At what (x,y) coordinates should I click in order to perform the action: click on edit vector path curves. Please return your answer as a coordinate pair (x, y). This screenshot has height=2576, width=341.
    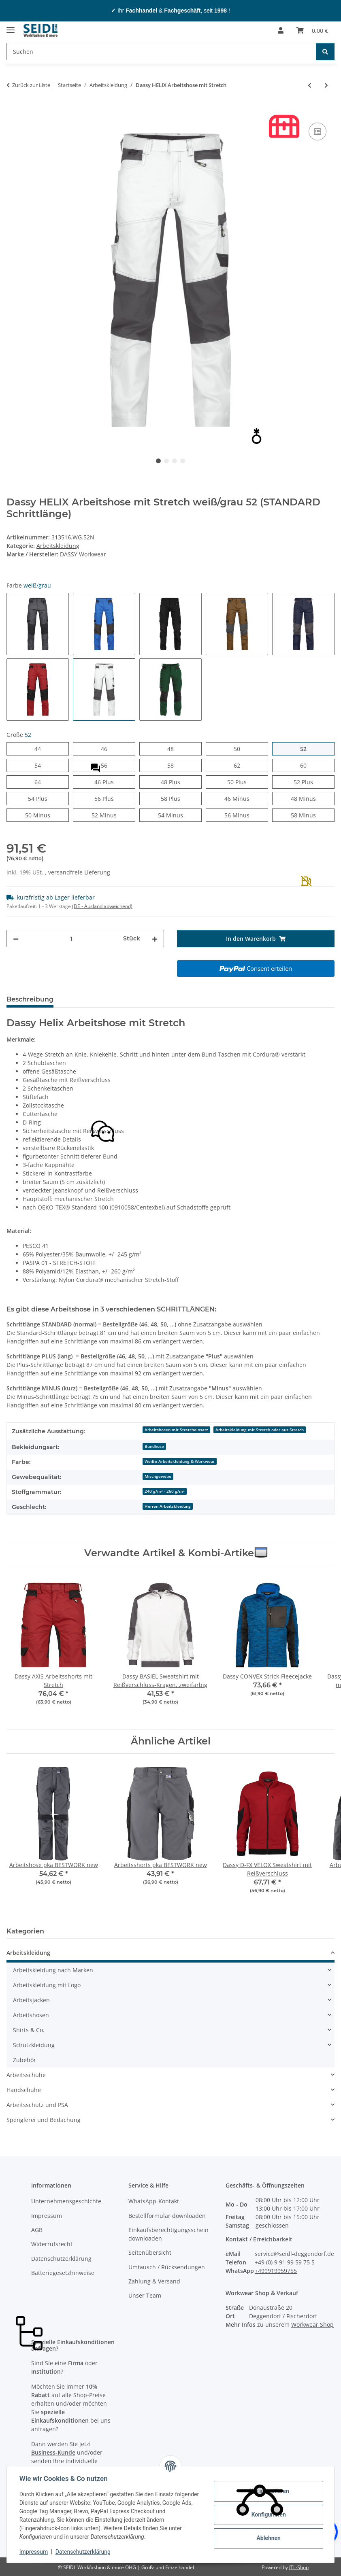
    Looking at the image, I should click on (260, 2500).